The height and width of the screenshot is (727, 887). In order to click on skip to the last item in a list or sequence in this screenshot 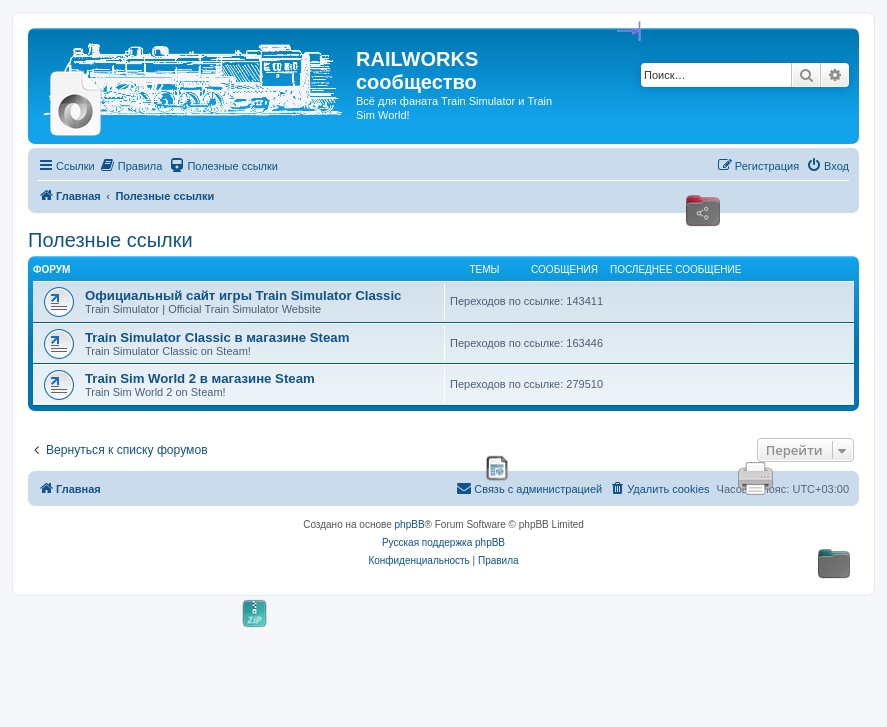, I will do `click(629, 31)`.